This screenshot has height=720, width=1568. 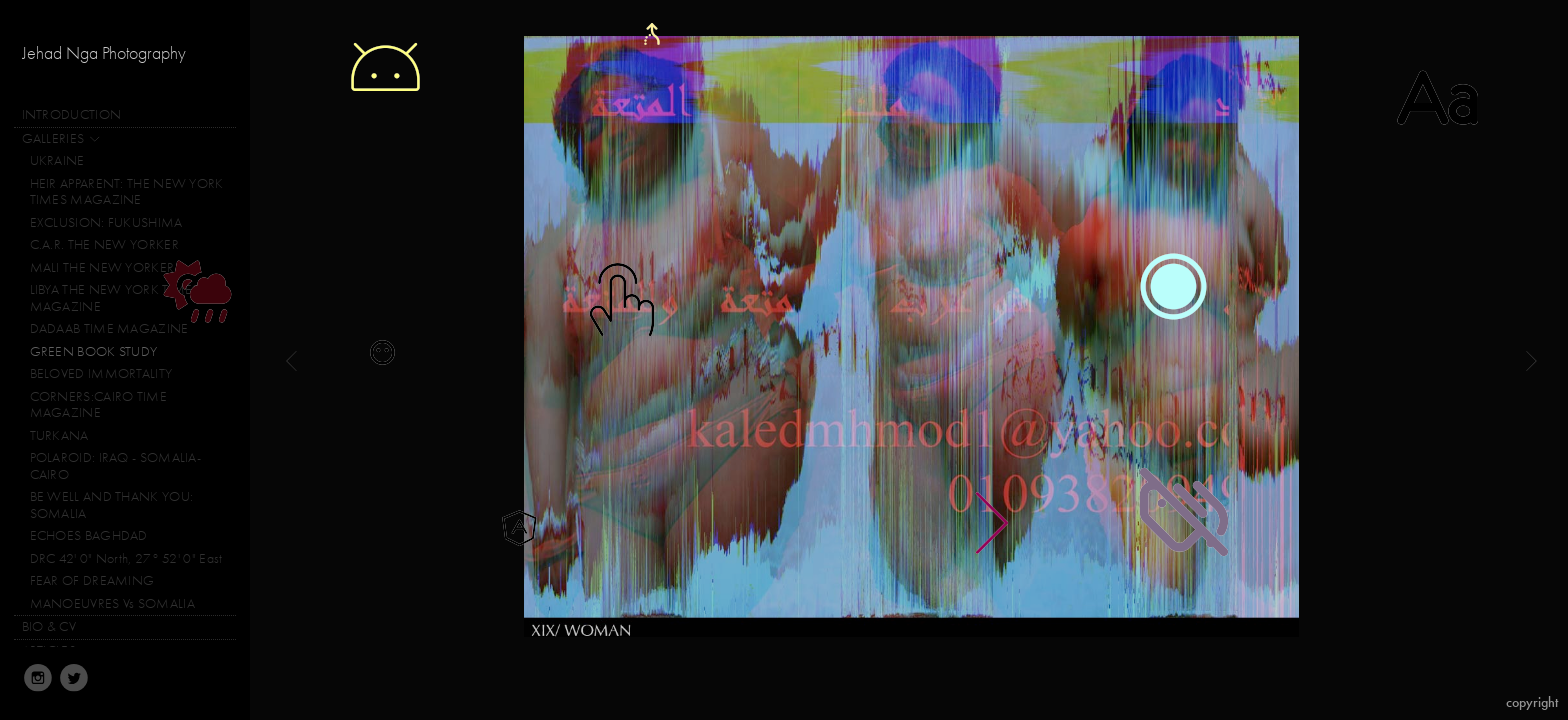 I want to click on tap to interact with this element, so click(x=622, y=301).